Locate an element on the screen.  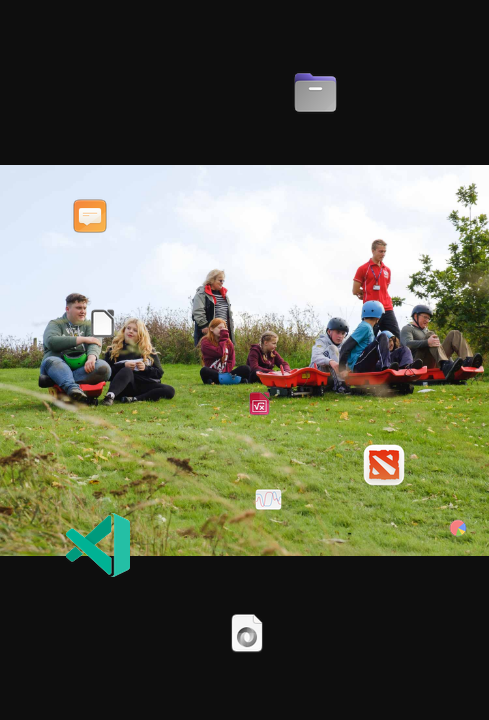
open libreoffice start center is located at coordinates (102, 323).